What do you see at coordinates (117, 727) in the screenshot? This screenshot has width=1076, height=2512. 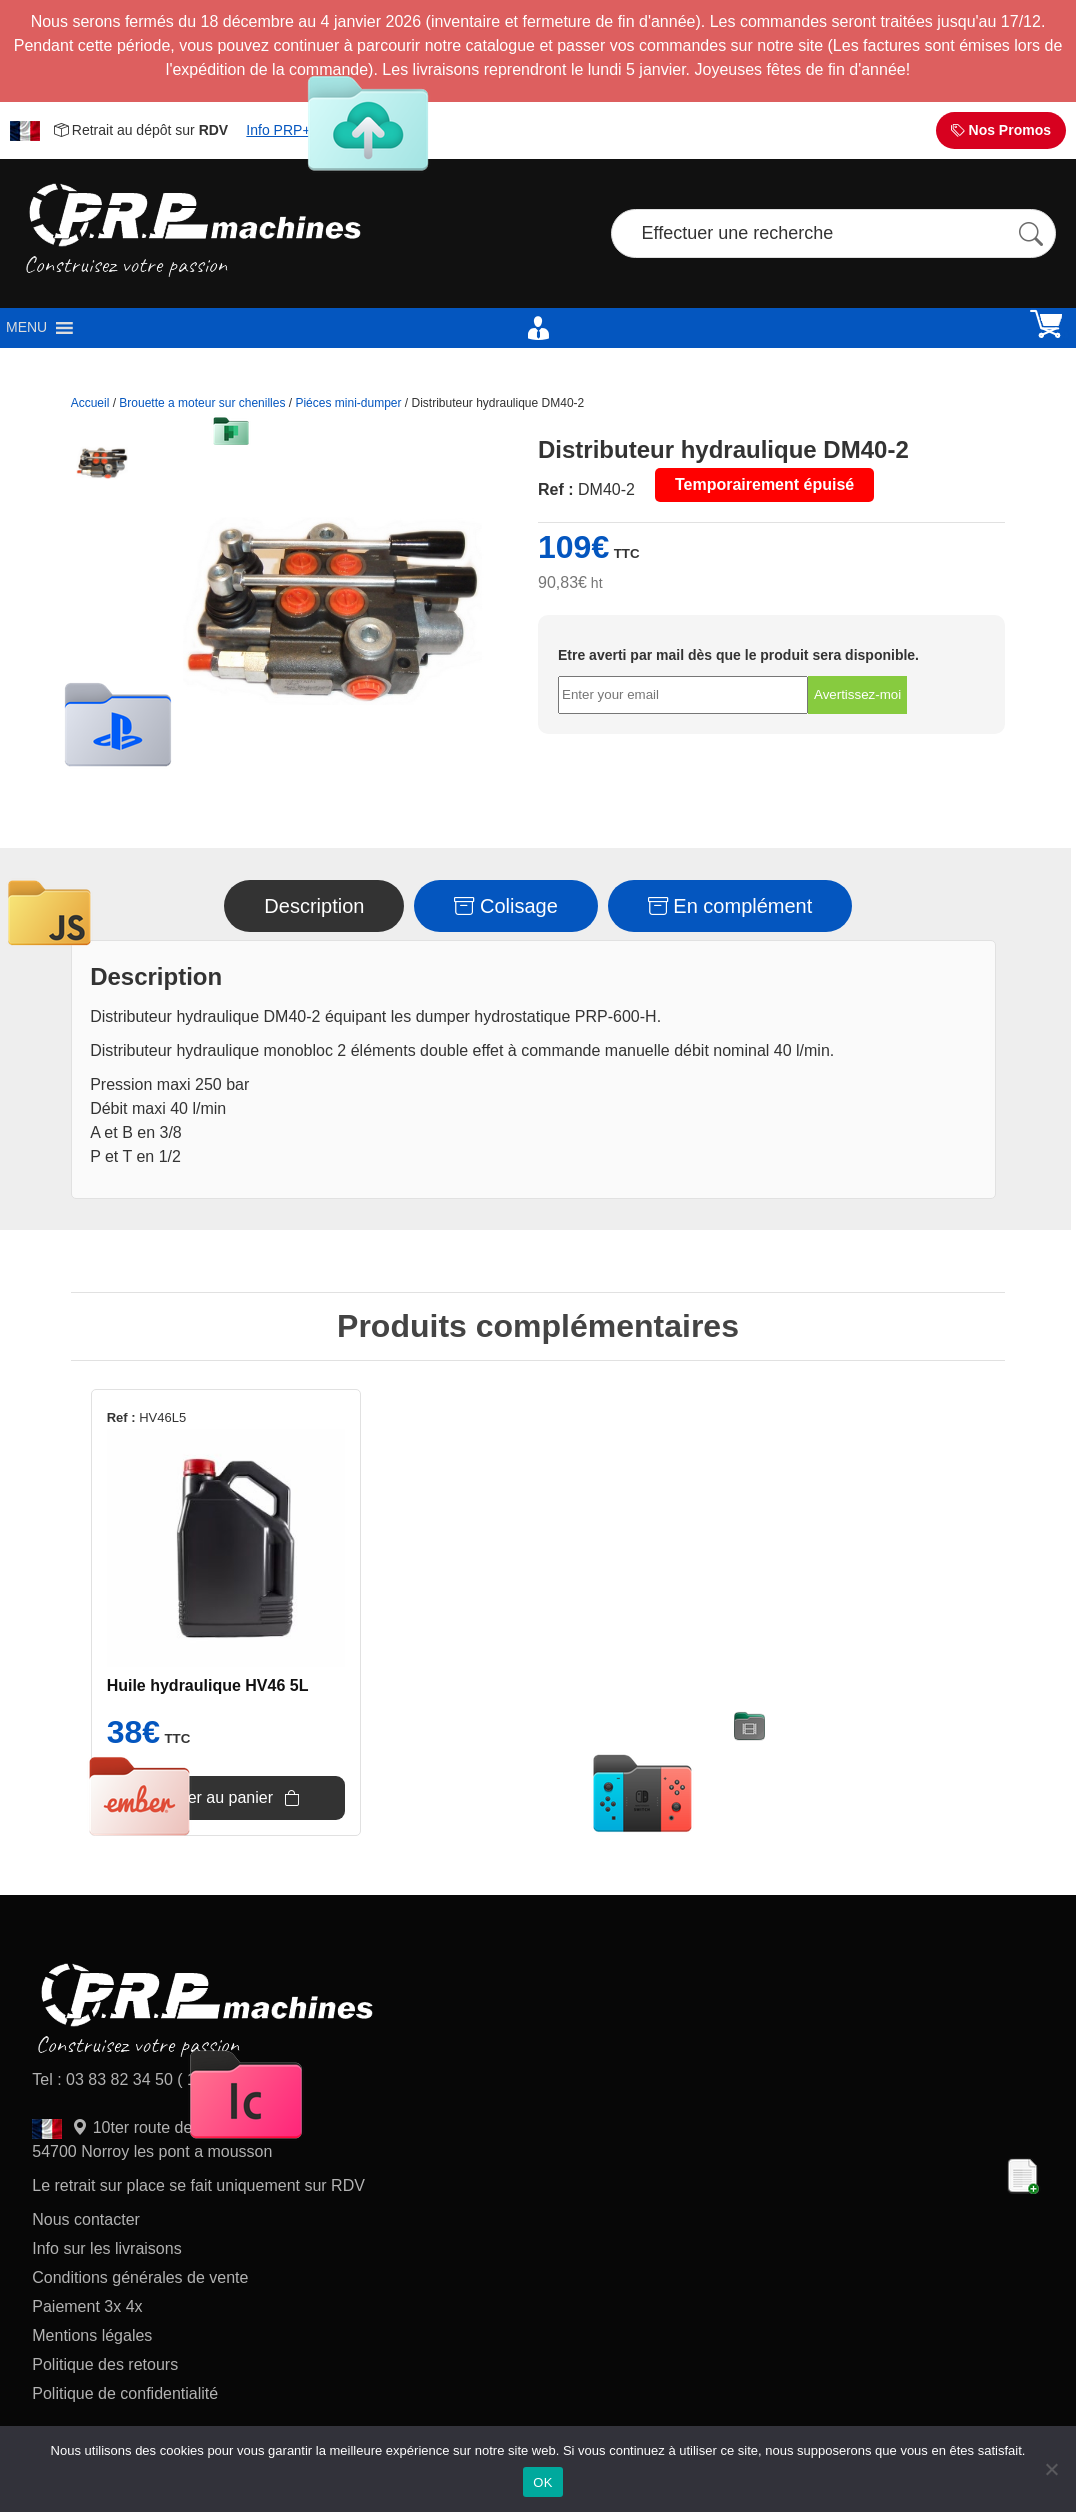 I see `open folder containing PlayStation games or content` at bounding box center [117, 727].